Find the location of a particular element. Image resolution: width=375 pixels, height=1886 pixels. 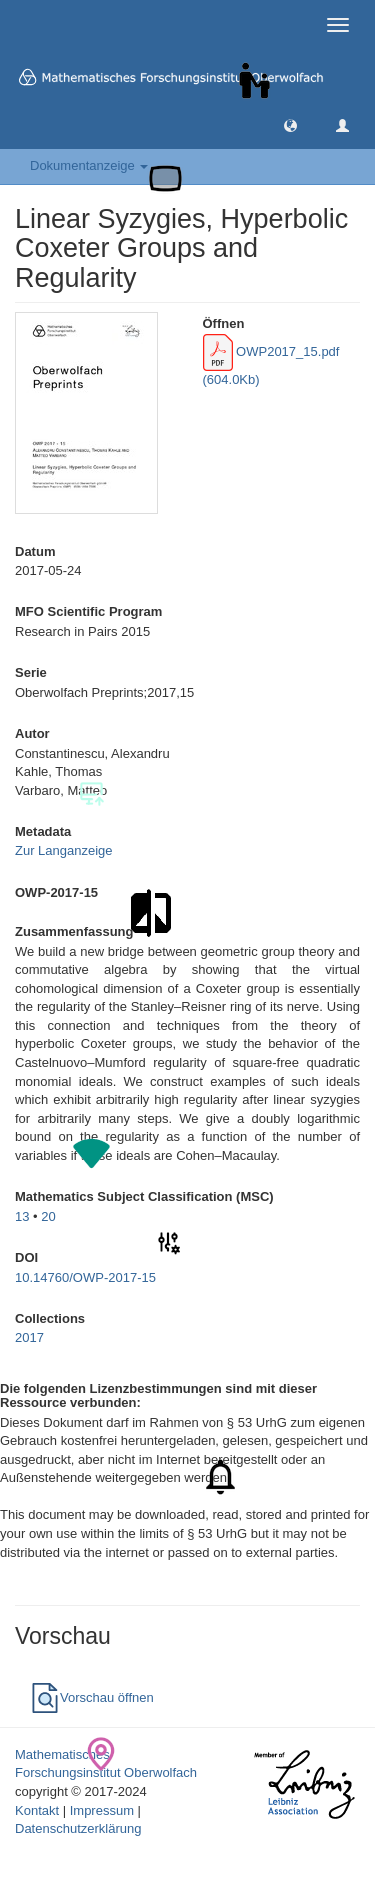

switch to wide-angle or panorama camera mode is located at coordinates (165, 178).